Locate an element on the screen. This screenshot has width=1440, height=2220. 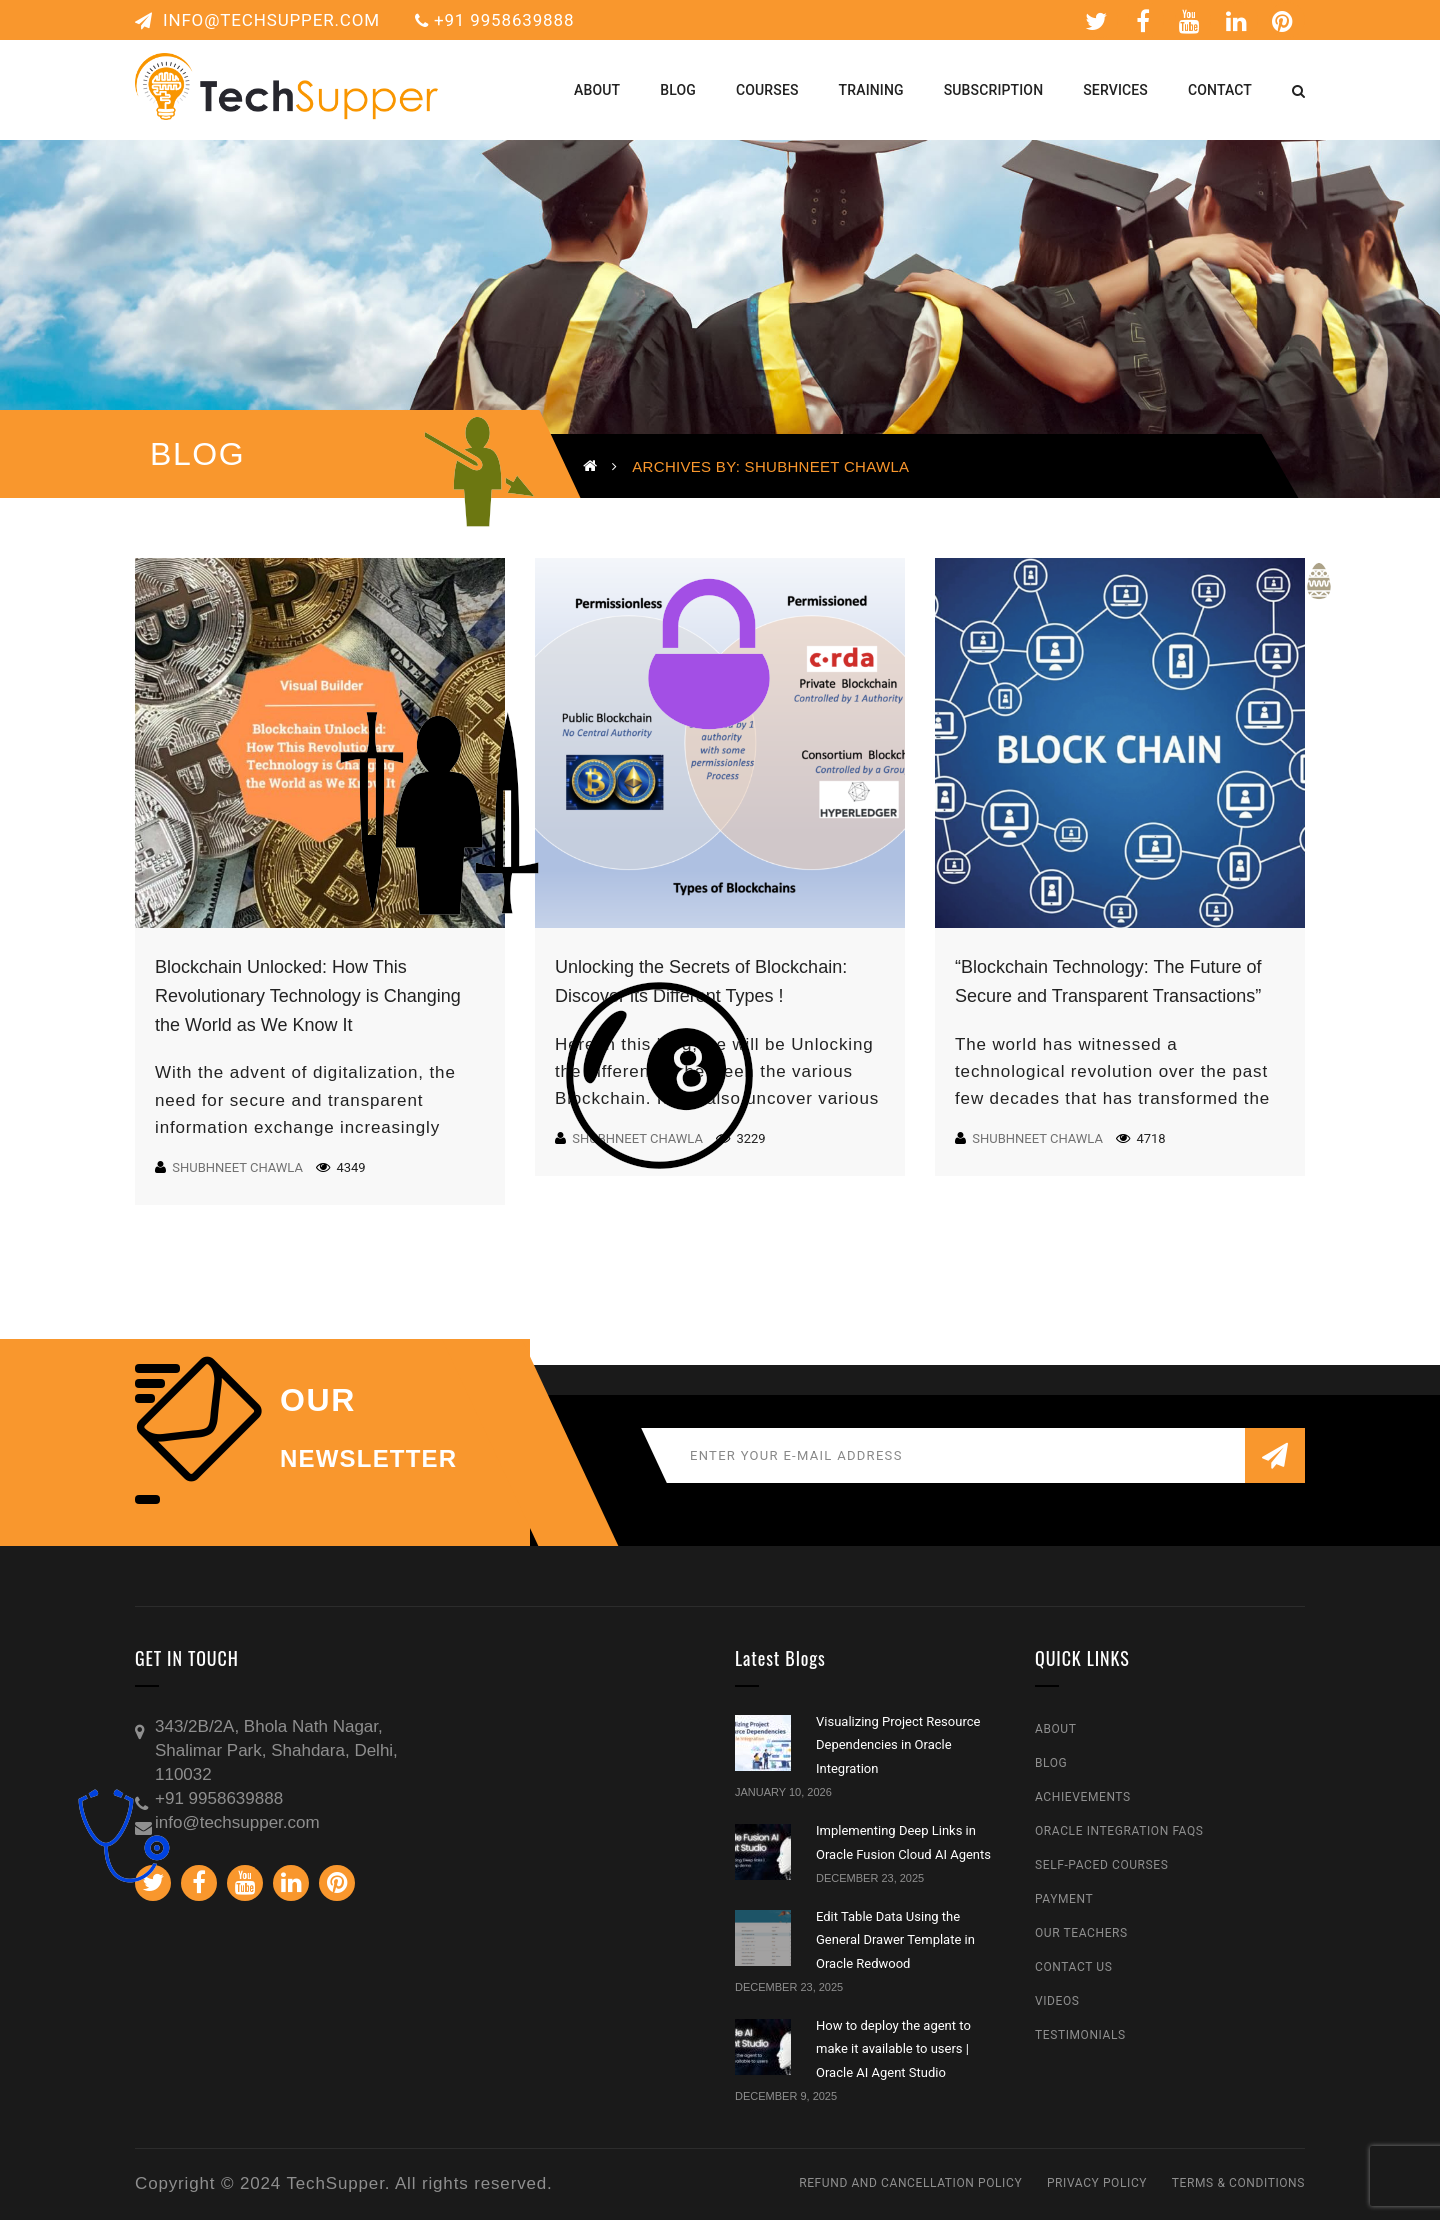
indicates a piercing or stabbing attack in a game is located at coordinates (479, 471).